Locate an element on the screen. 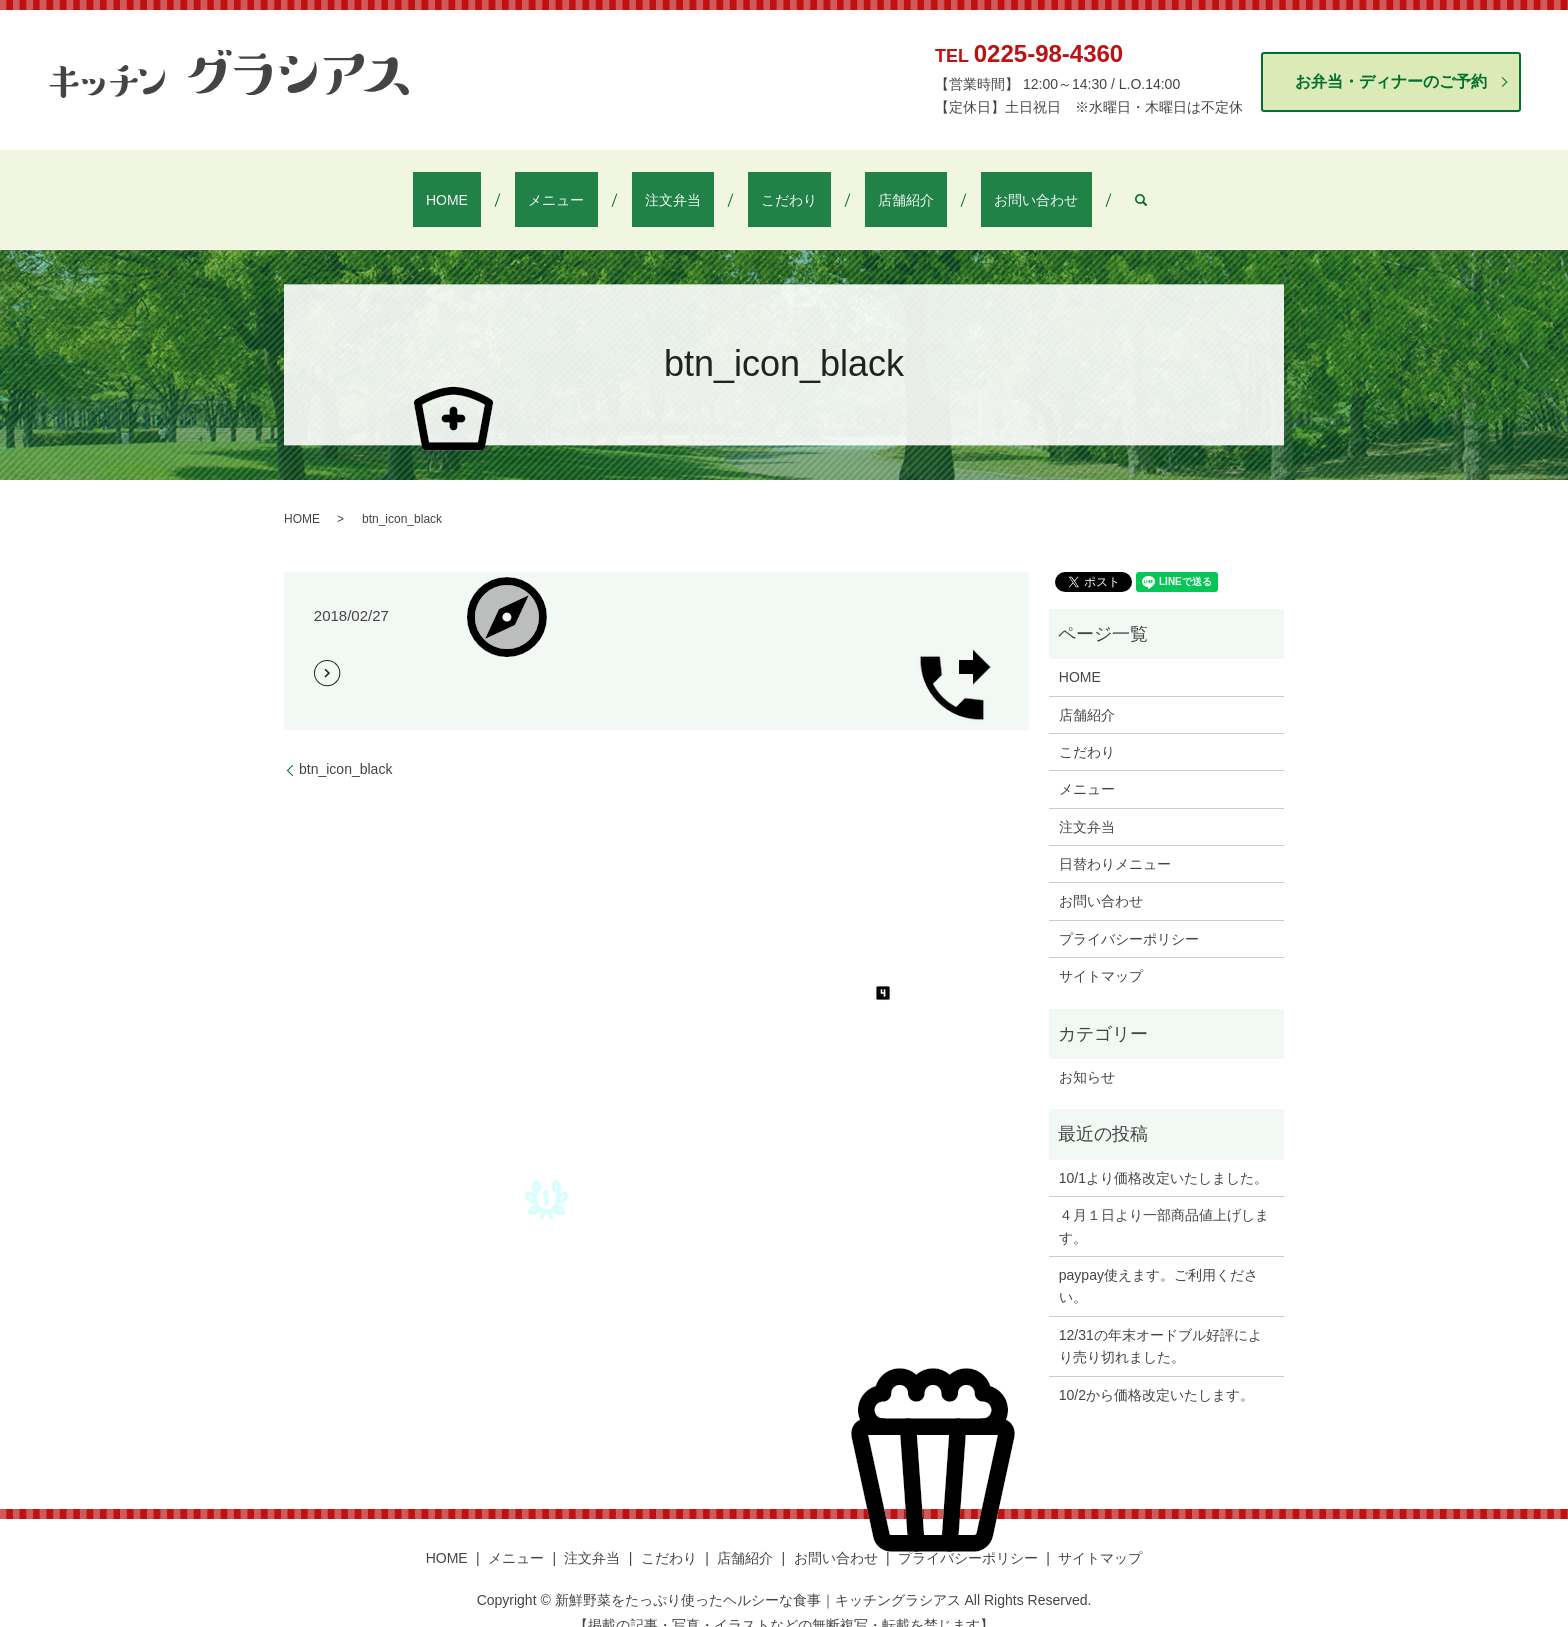 The width and height of the screenshot is (1568, 1627). select filter or preset number 4 is located at coordinates (883, 993).